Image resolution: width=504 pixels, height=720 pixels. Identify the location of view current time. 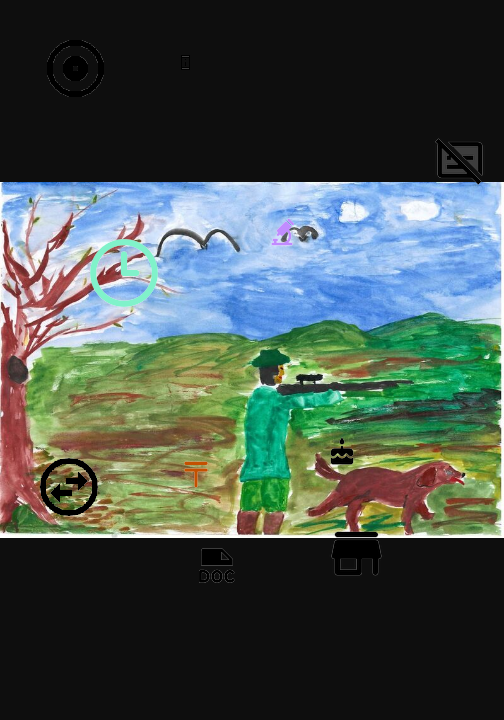
(124, 273).